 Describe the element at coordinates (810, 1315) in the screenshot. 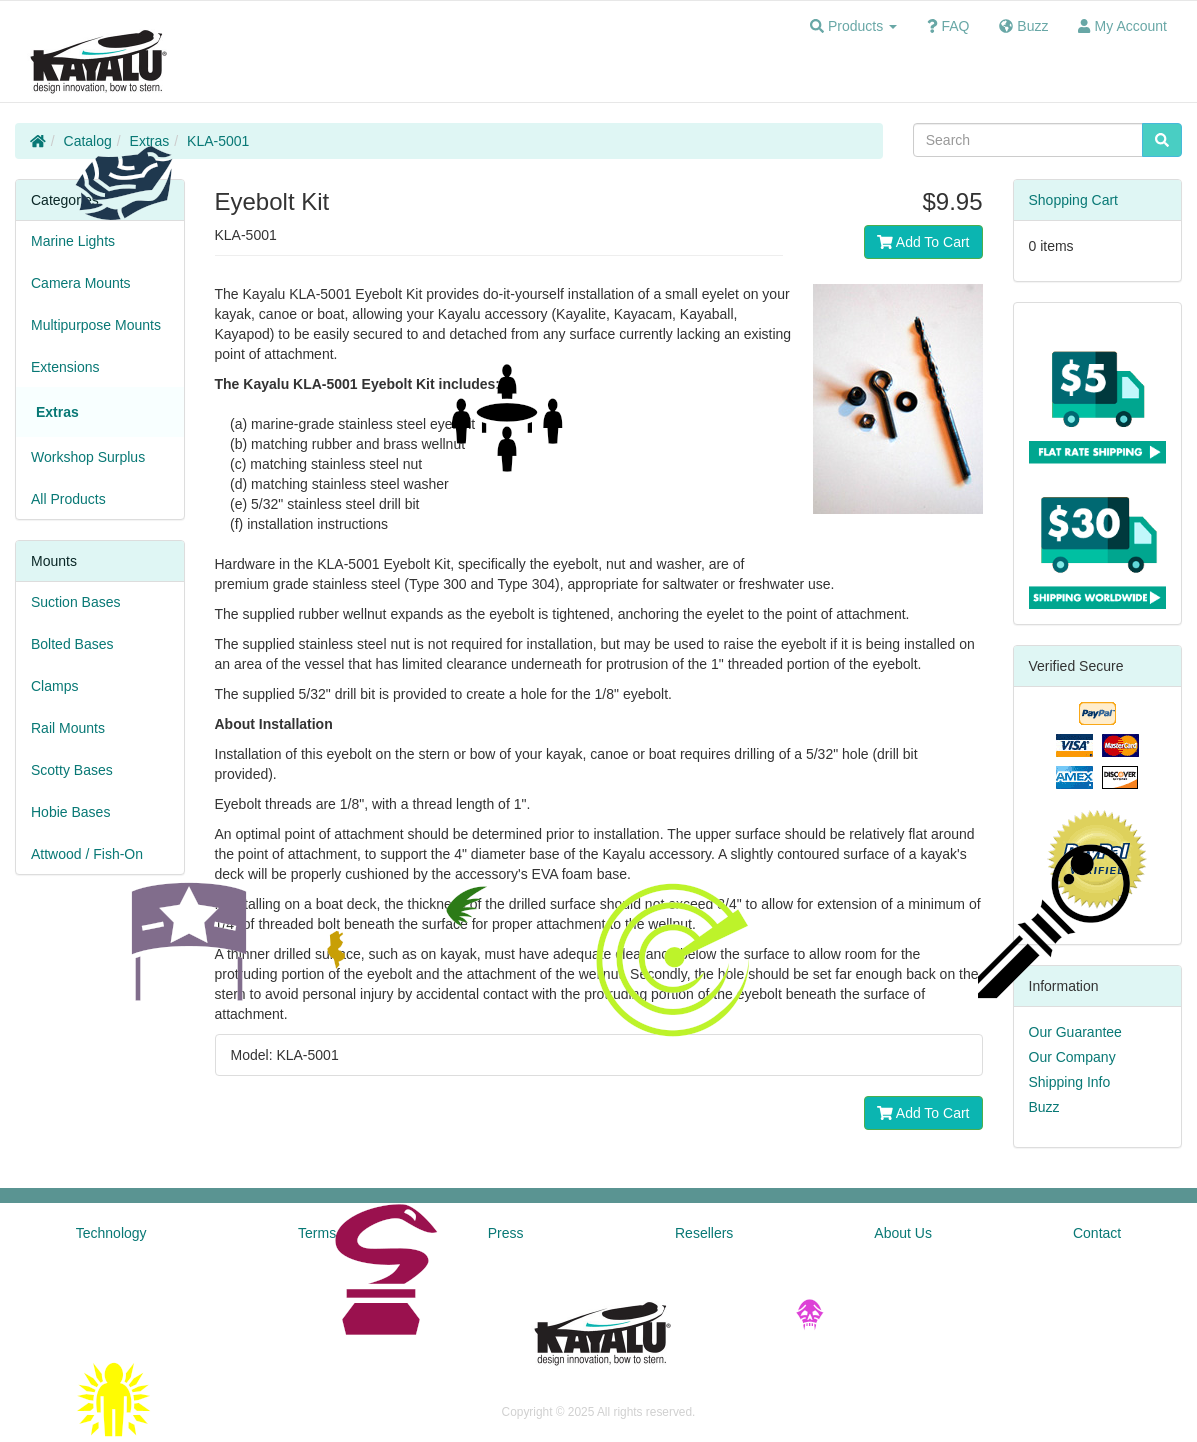

I see `indicates danger or deadly hazard in game` at that location.